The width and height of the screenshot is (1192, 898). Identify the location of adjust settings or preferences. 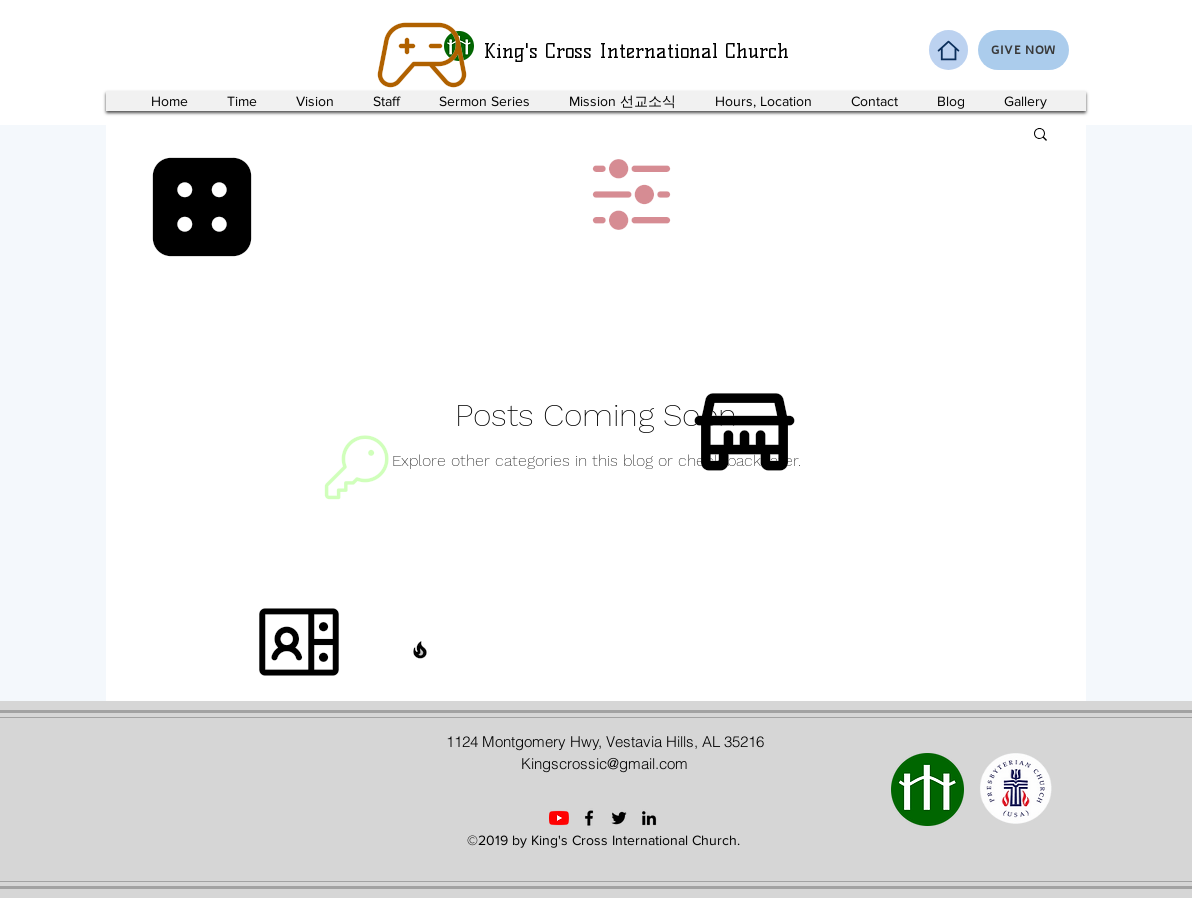
(631, 194).